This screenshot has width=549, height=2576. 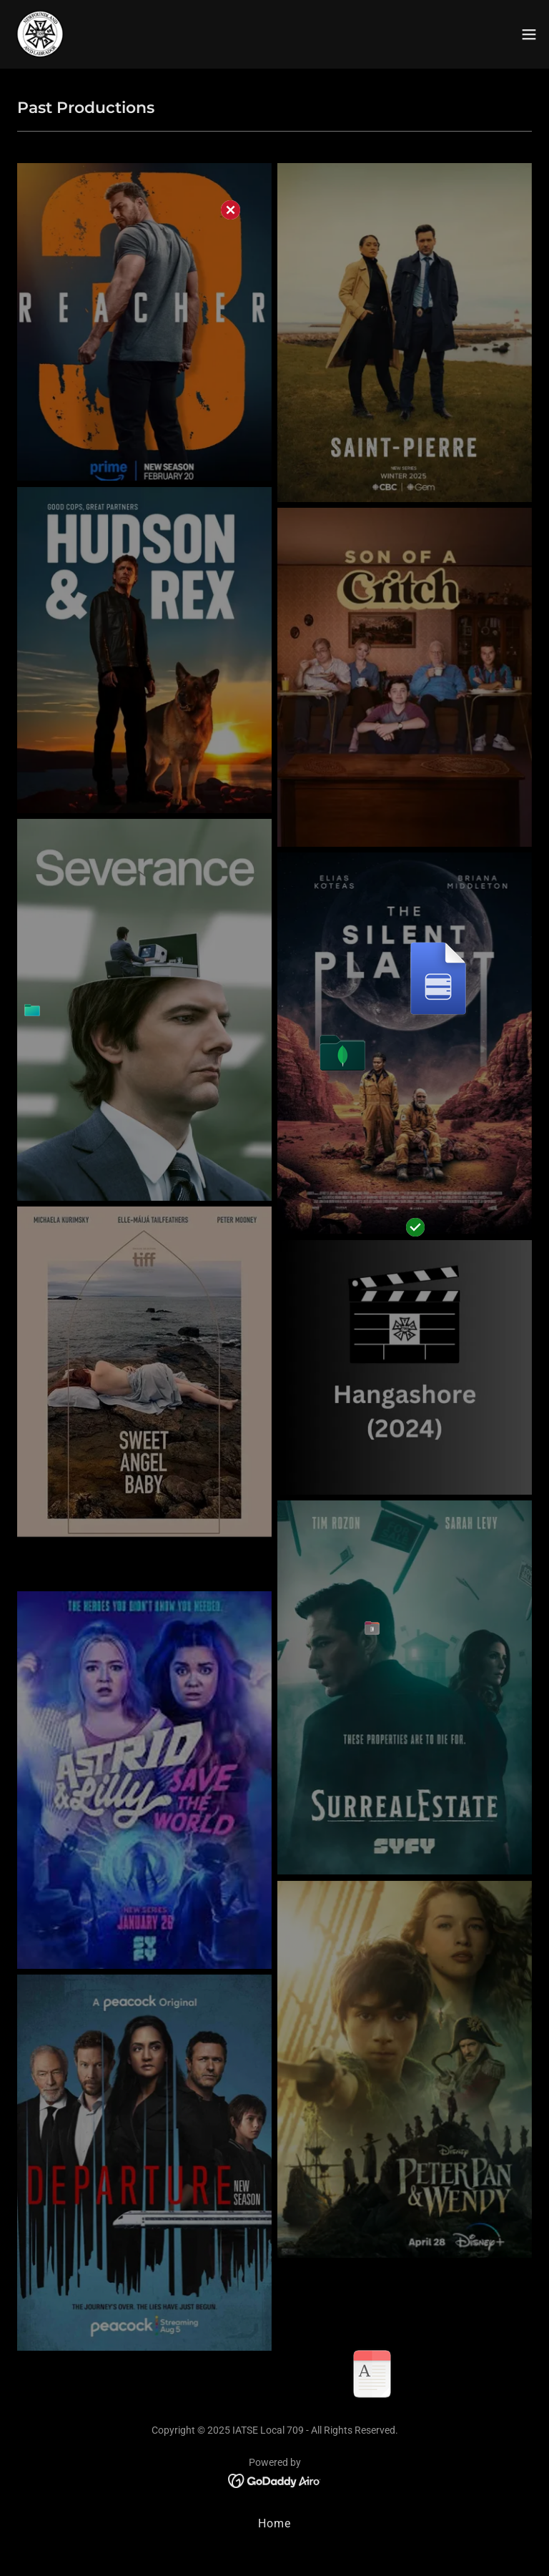 What do you see at coordinates (438, 980) in the screenshot?
I see `SMB network workgroup file type` at bounding box center [438, 980].